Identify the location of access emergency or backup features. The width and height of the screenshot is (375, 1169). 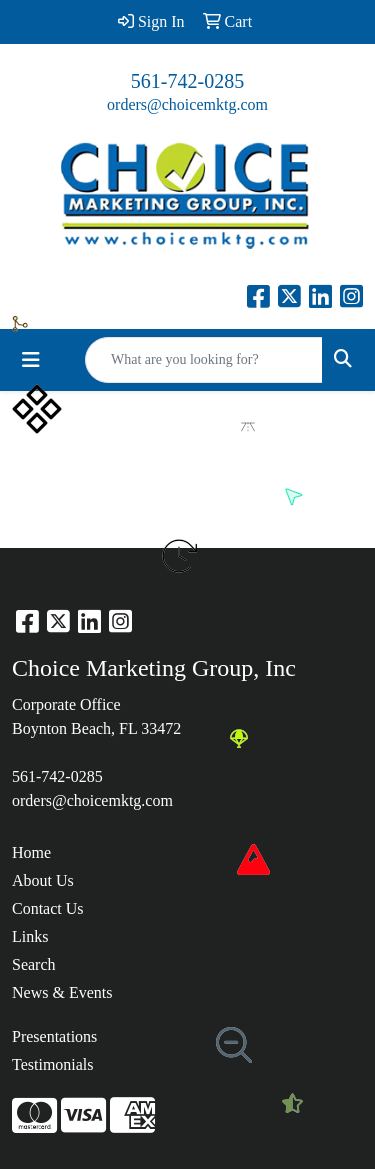
(239, 739).